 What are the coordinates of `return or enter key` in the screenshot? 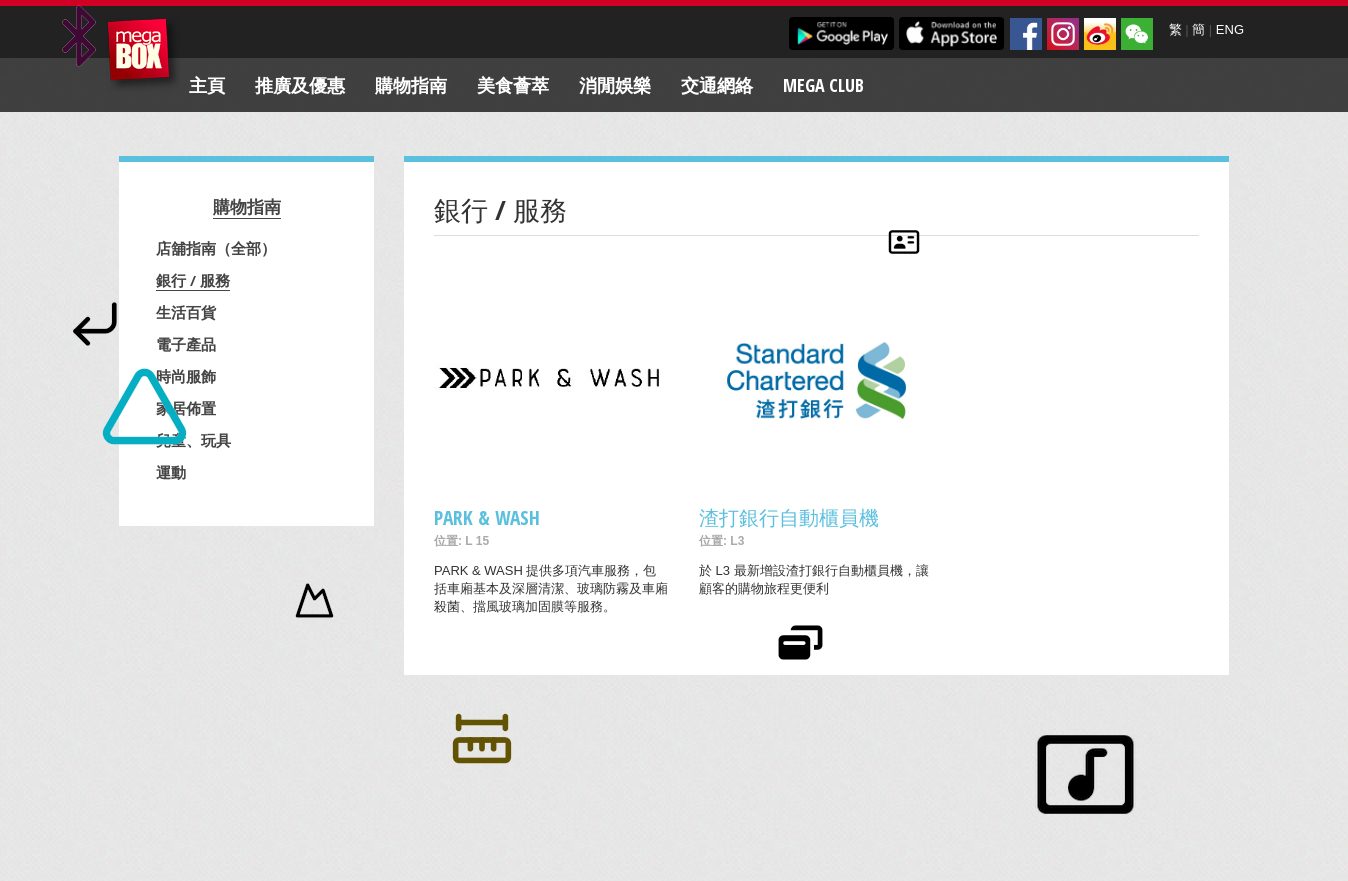 It's located at (95, 324).